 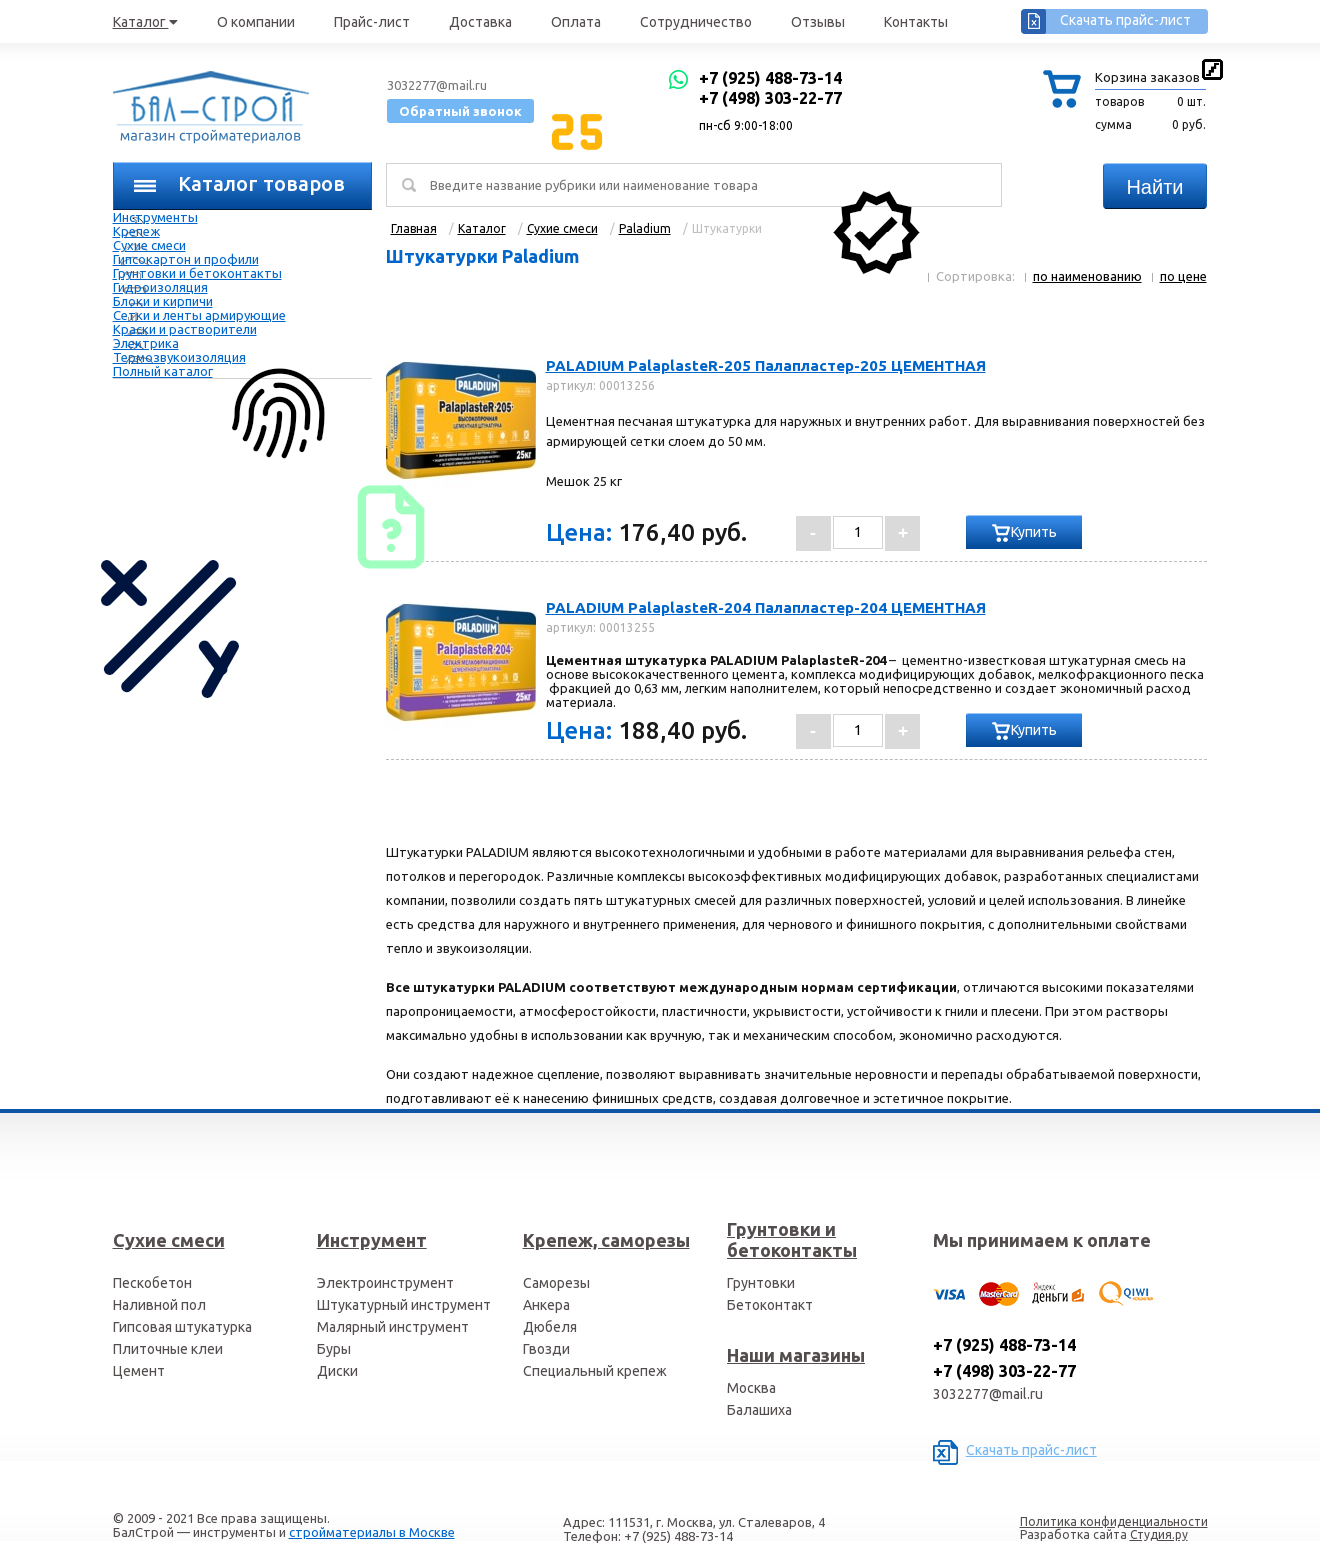 What do you see at coordinates (577, 132) in the screenshot?
I see `indicates 25 items or notifications` at bounding box center [577, 132].